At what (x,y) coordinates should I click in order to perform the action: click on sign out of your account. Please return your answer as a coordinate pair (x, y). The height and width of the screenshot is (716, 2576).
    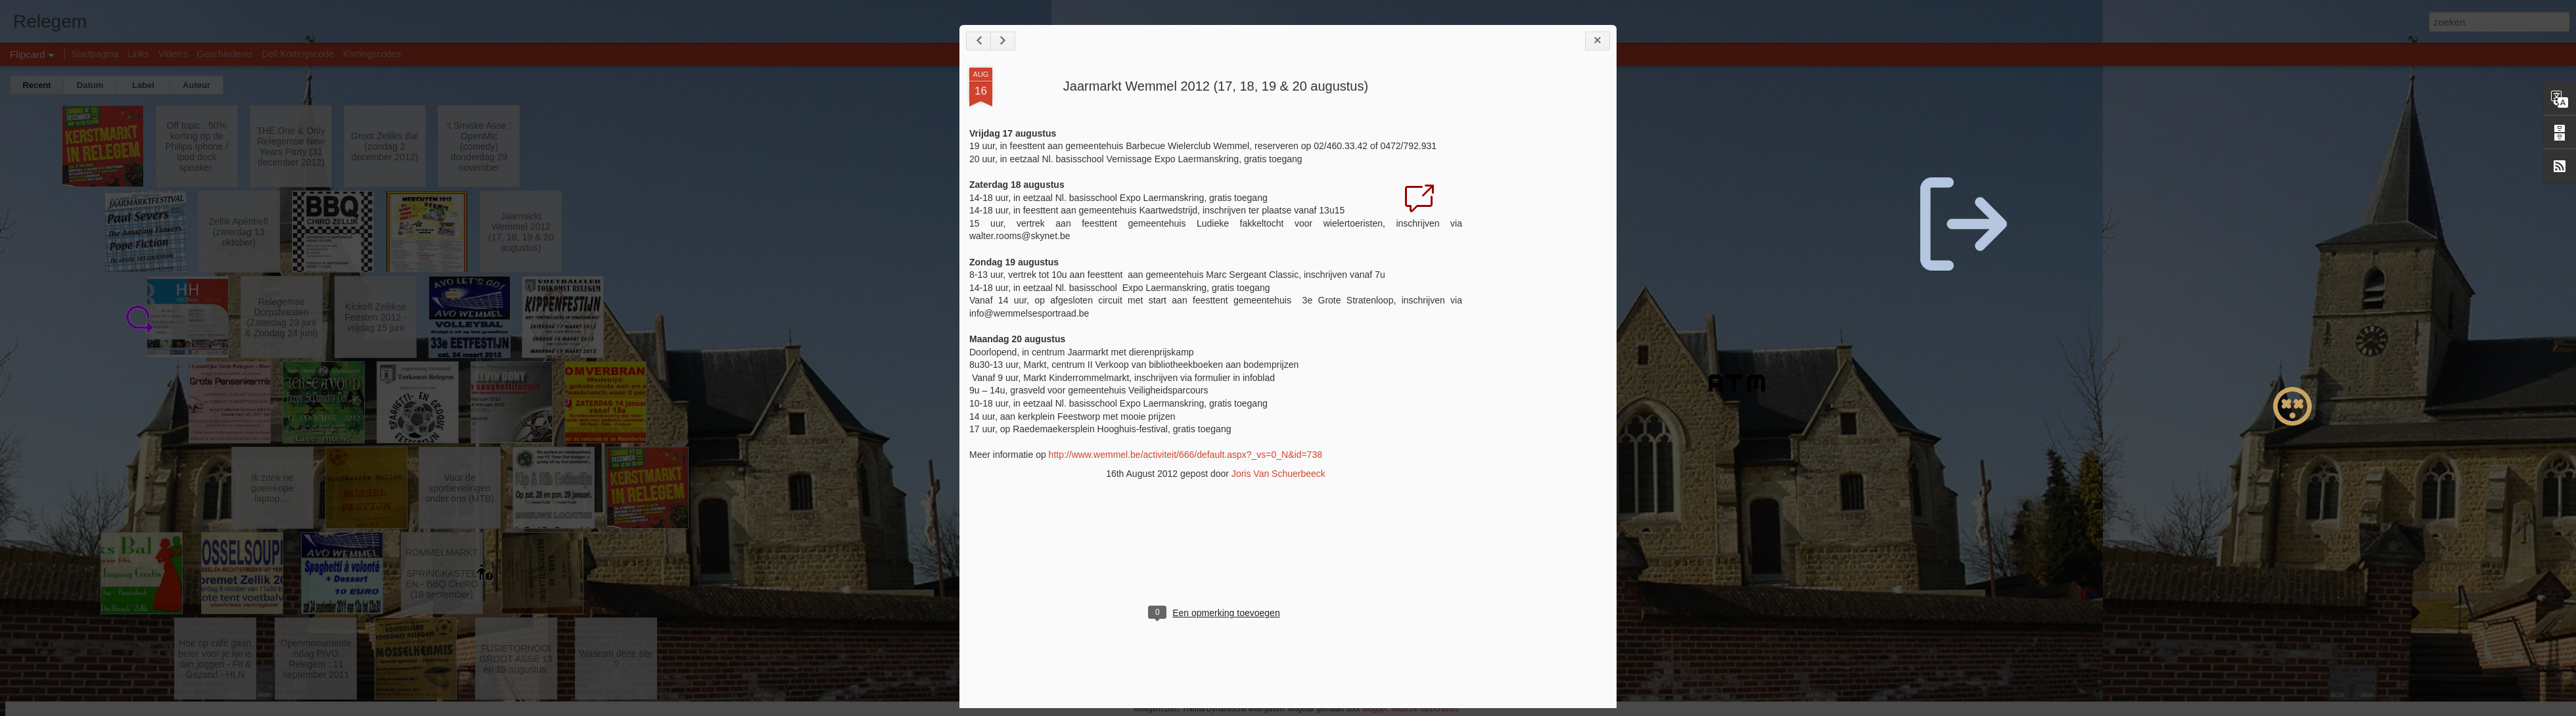
    Looking at the image, I should click on (1960, 224).